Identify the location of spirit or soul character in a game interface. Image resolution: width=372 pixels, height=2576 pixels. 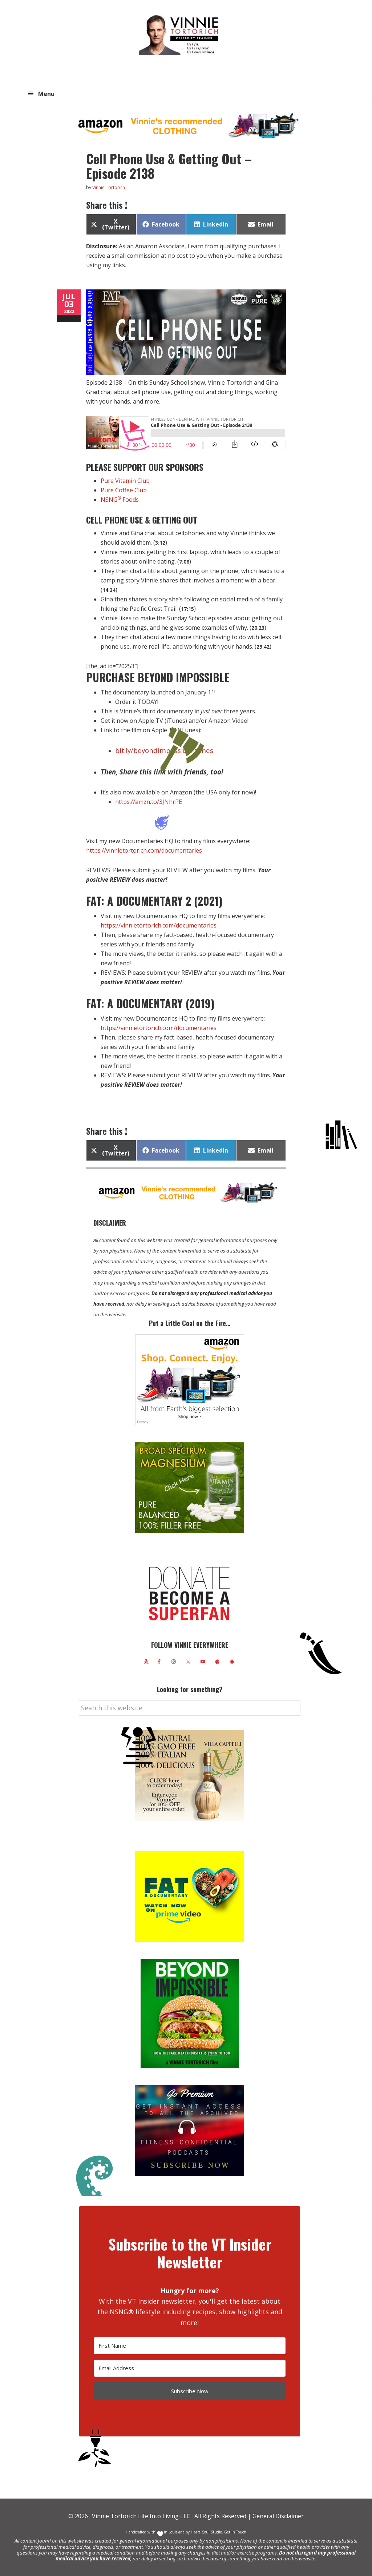
(161, 822).